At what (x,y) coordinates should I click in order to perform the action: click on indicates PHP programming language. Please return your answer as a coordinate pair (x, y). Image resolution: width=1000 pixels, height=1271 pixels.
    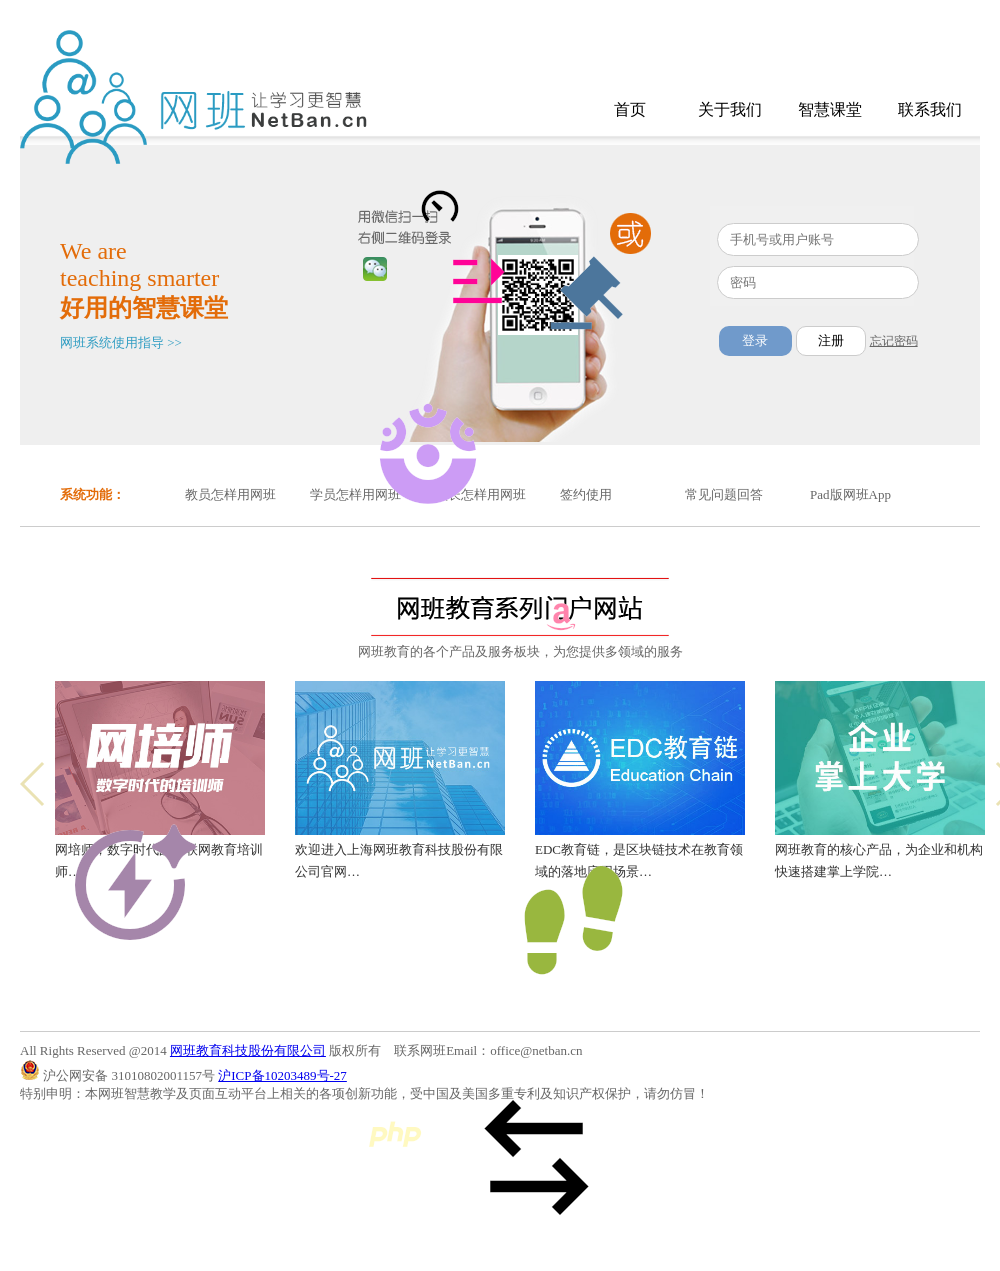
    Looking at the image, I should click on (395, 1136).